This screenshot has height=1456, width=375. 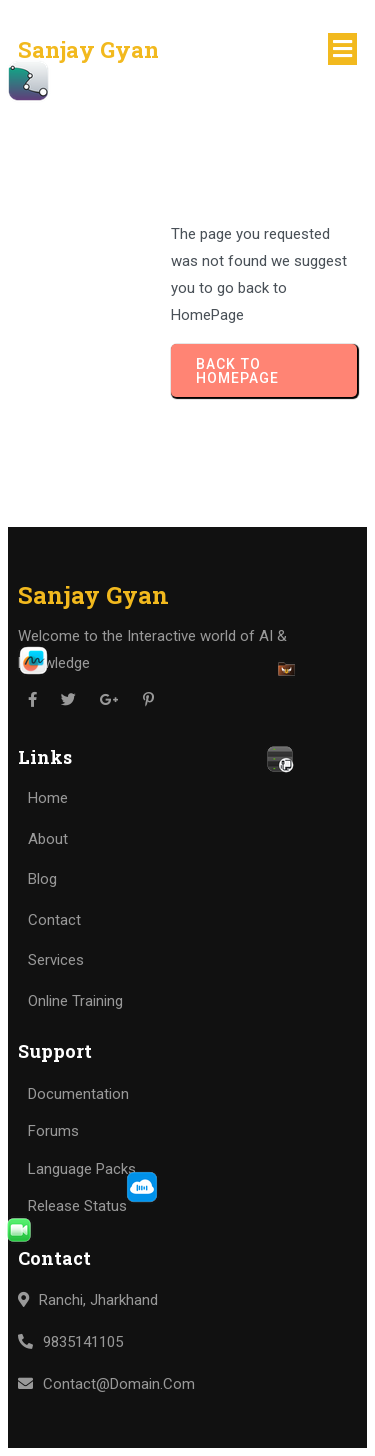 What do you see at coordinates (28, 80) in the screenshot?
I see `open karbon vector graphics application` at bounding box center [28, 80].